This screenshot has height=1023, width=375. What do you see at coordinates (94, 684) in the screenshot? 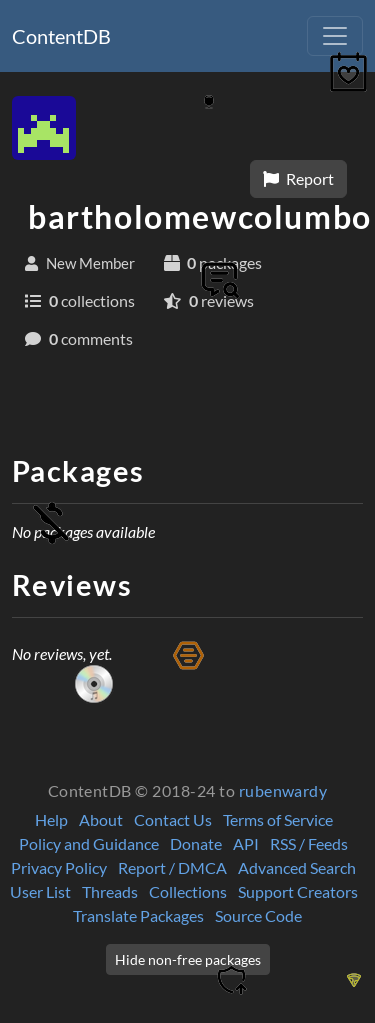
I see `audio CD or music disc detected` at bounding box center [94, 684].